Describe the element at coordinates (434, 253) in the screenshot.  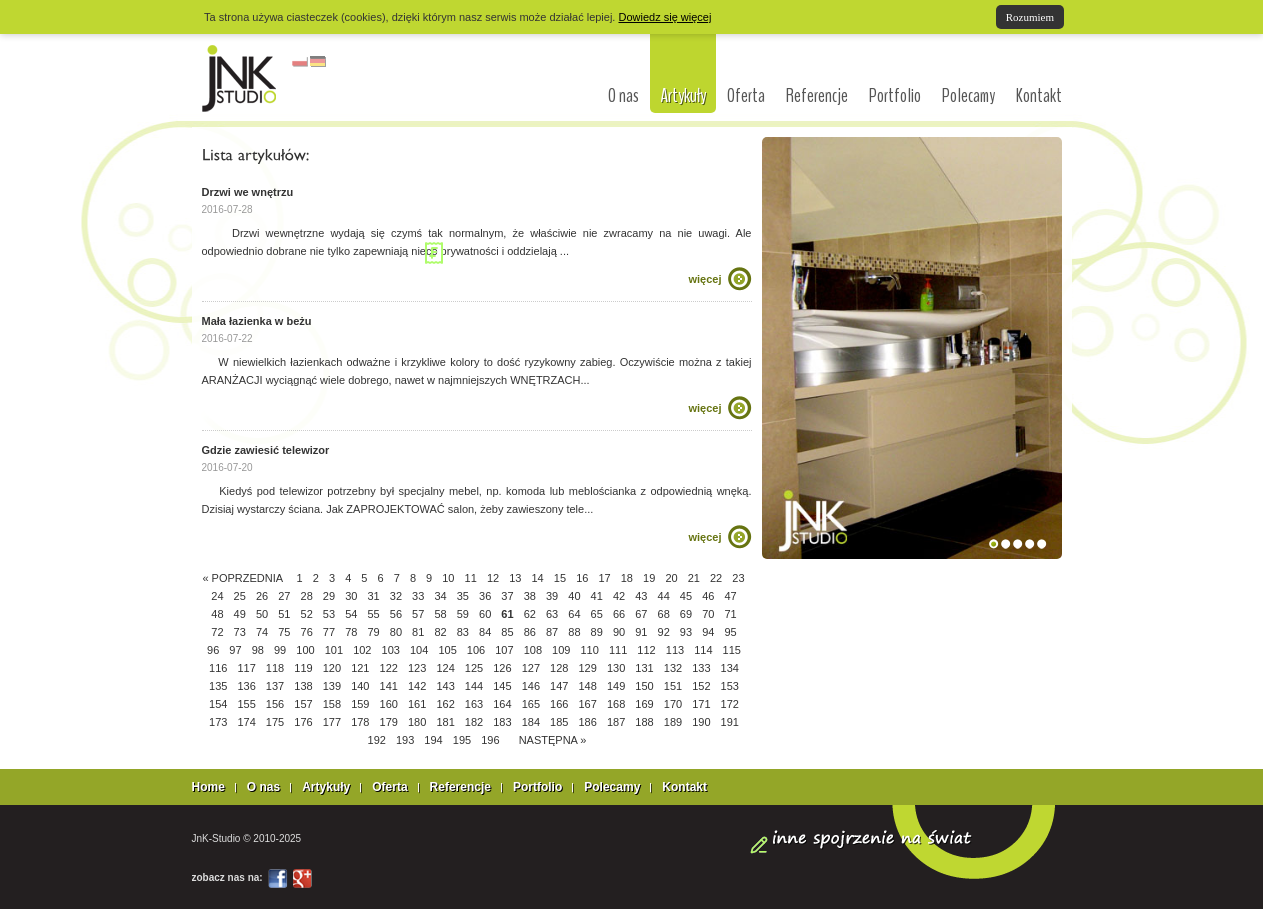
I see `view receipt or transaction in swiss francs` at that location.